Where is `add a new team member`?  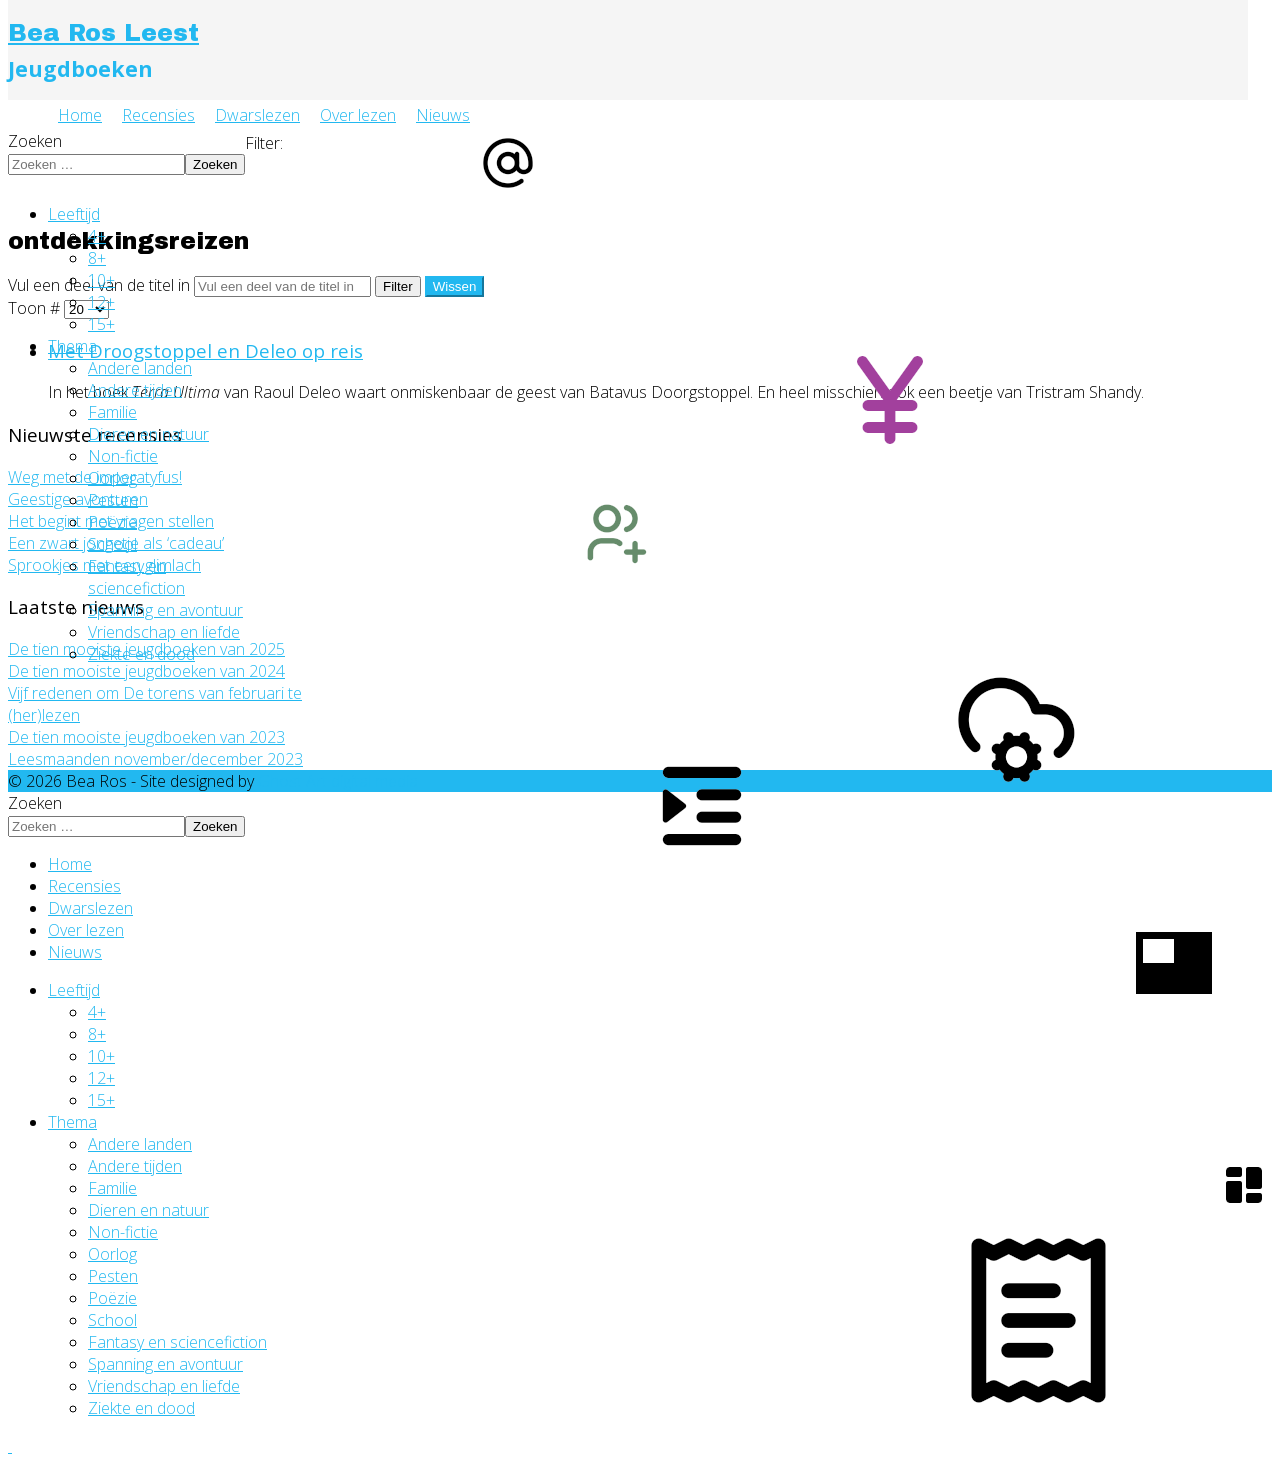 add a new team member is located at coordinates (615, 532).